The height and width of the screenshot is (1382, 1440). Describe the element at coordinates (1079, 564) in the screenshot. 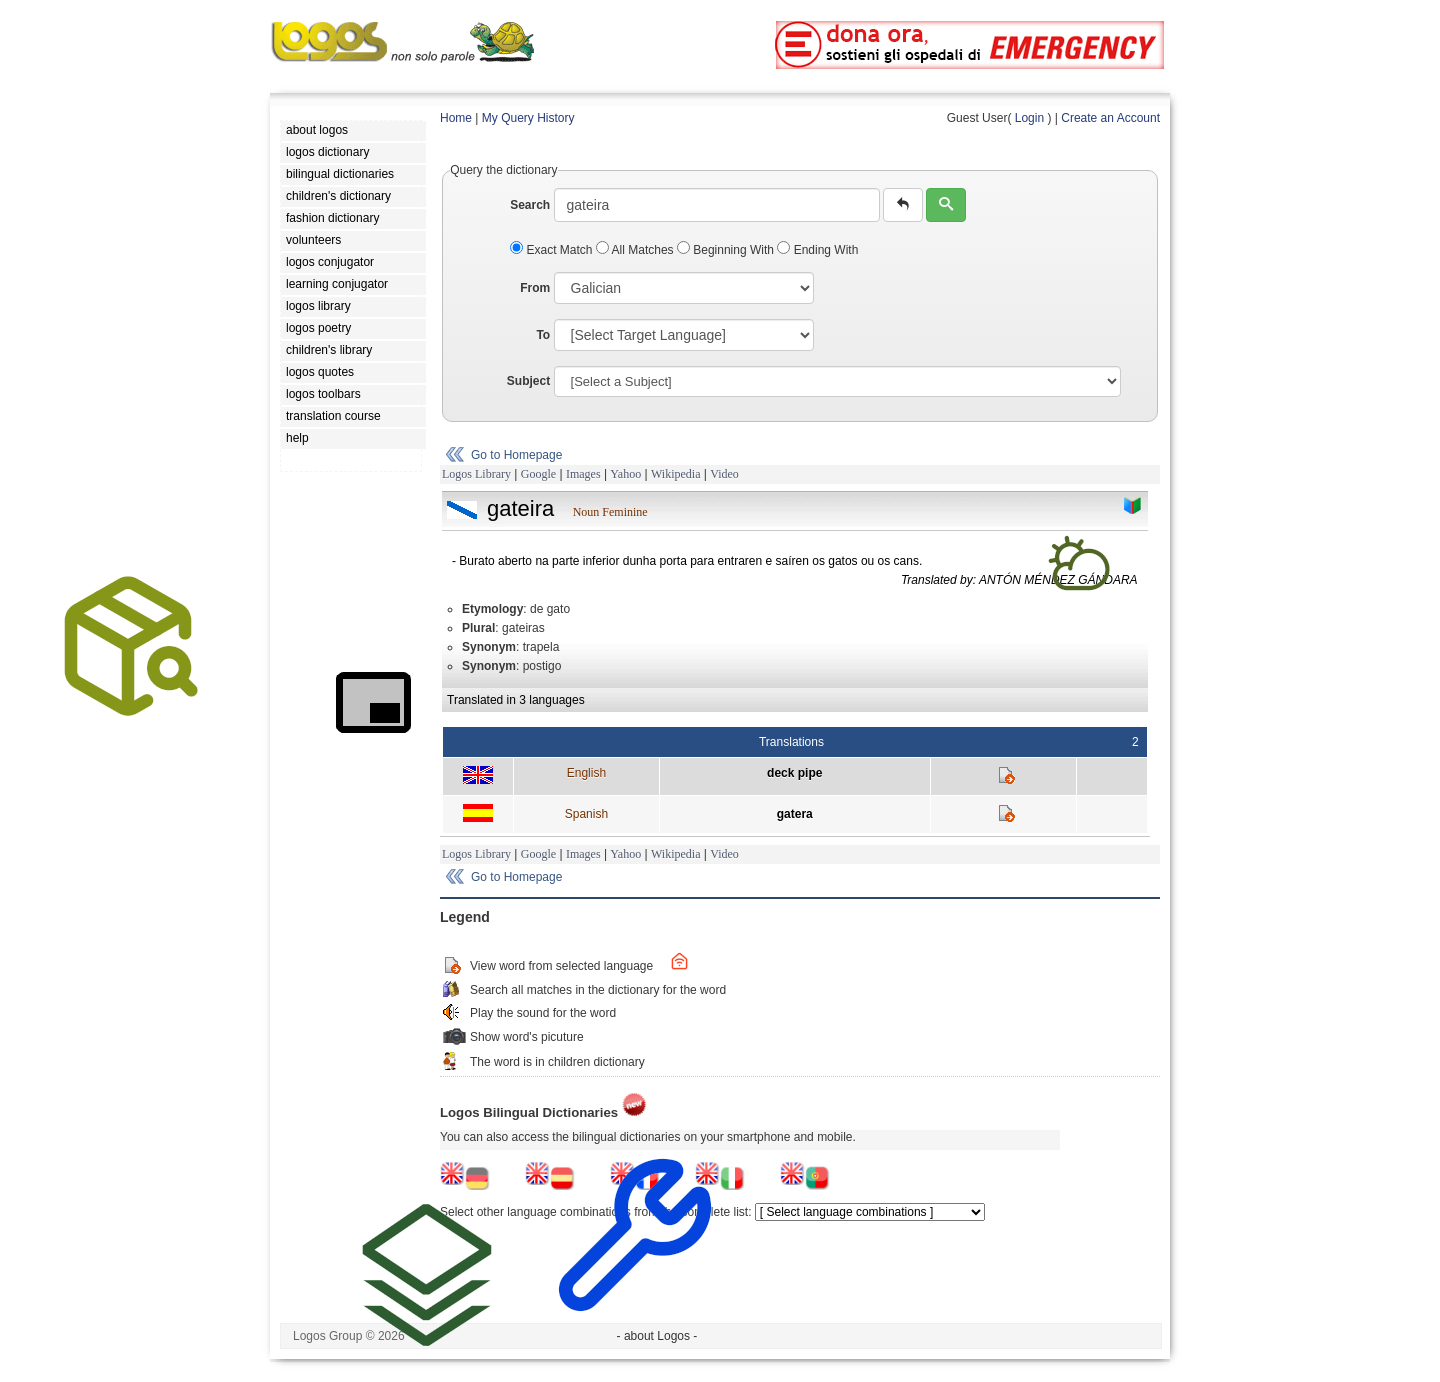

I see `view current weather conditions` at that location.